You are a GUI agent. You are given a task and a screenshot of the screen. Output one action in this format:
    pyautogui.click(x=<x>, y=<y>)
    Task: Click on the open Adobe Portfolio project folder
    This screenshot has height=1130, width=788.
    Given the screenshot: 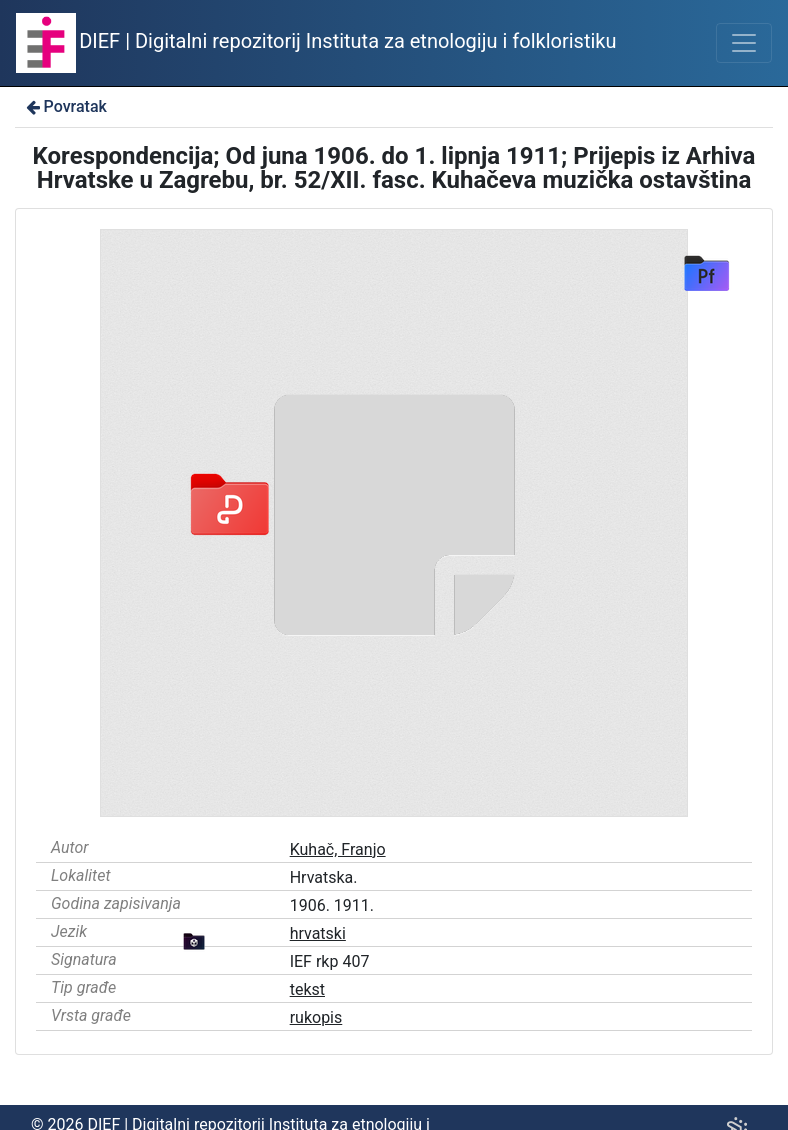 What is the action you would take?
    pyautogui.click(x=706, y=274)
    